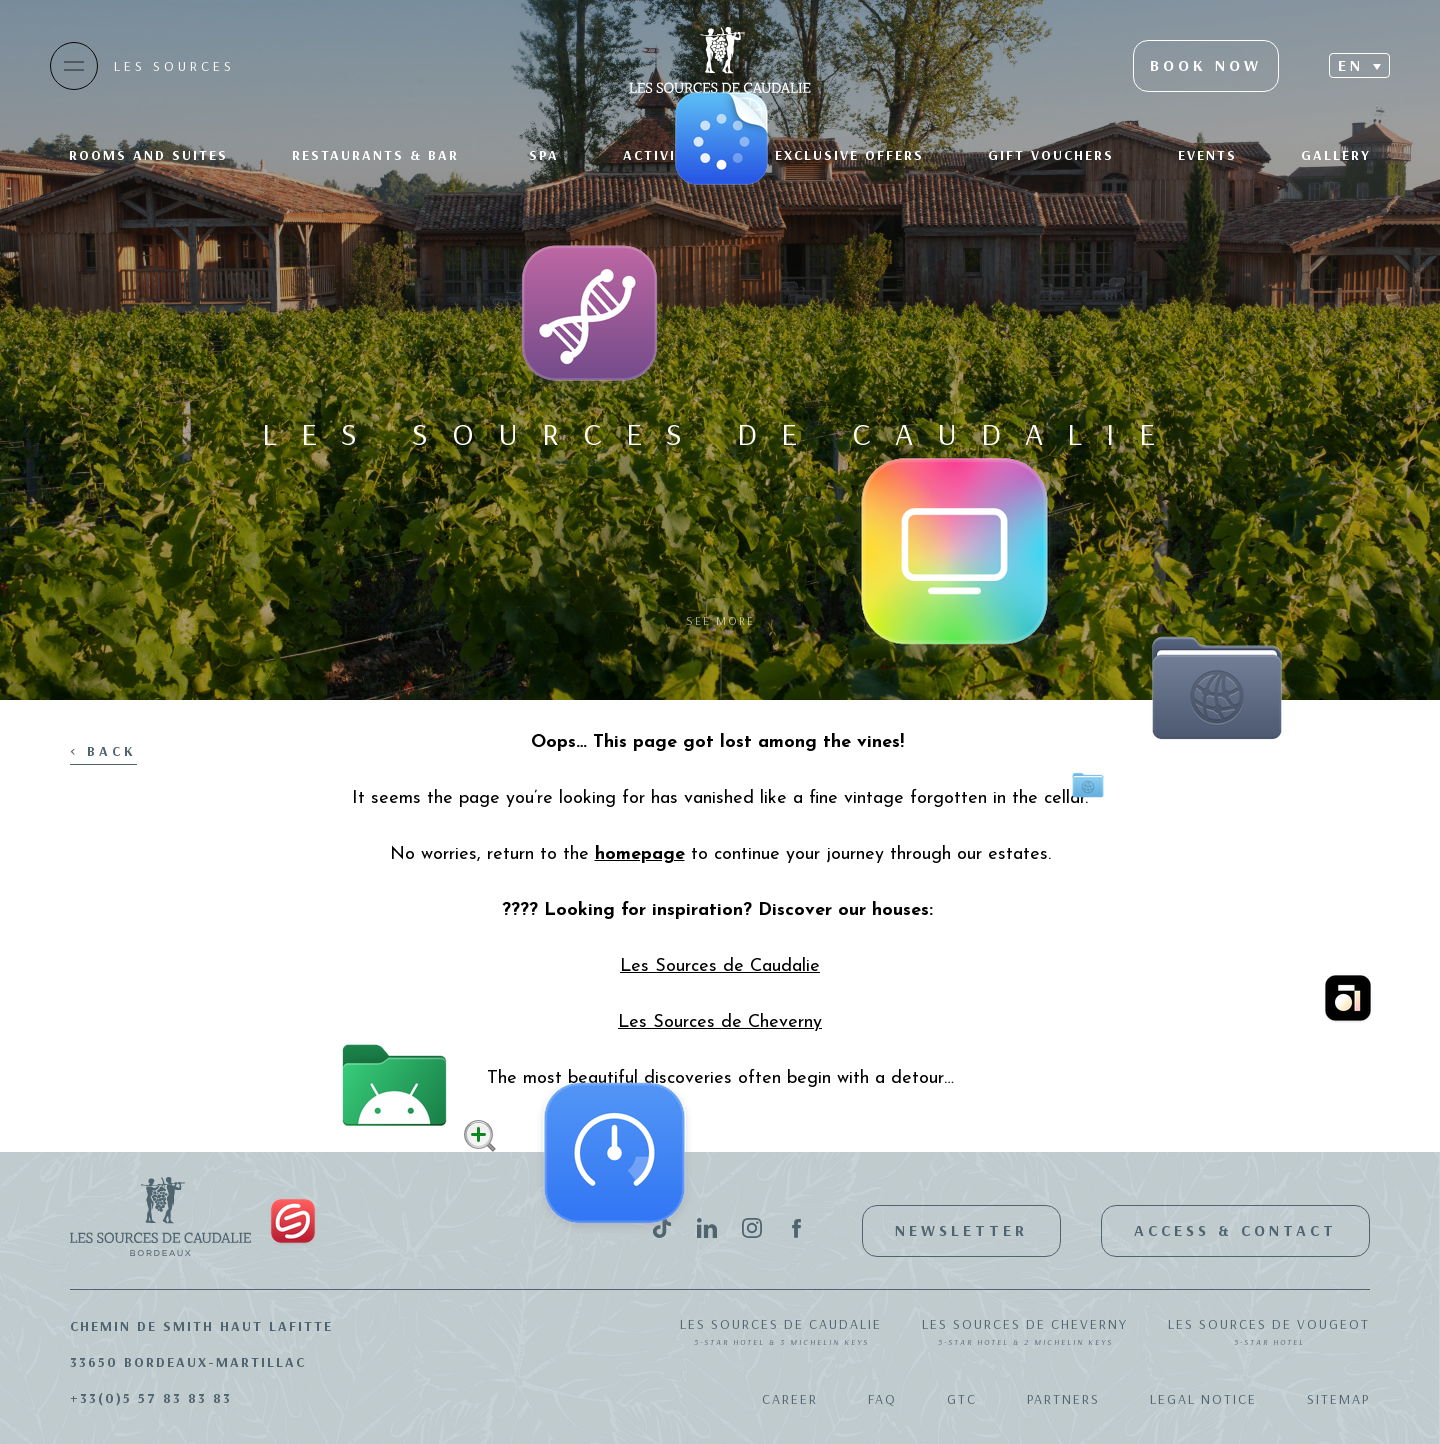 The image size is (1440, 1444). What do you see at coordinates (954, 554) in the screenshot?
I see `open display color preferences` at bounding box center [954, 554].